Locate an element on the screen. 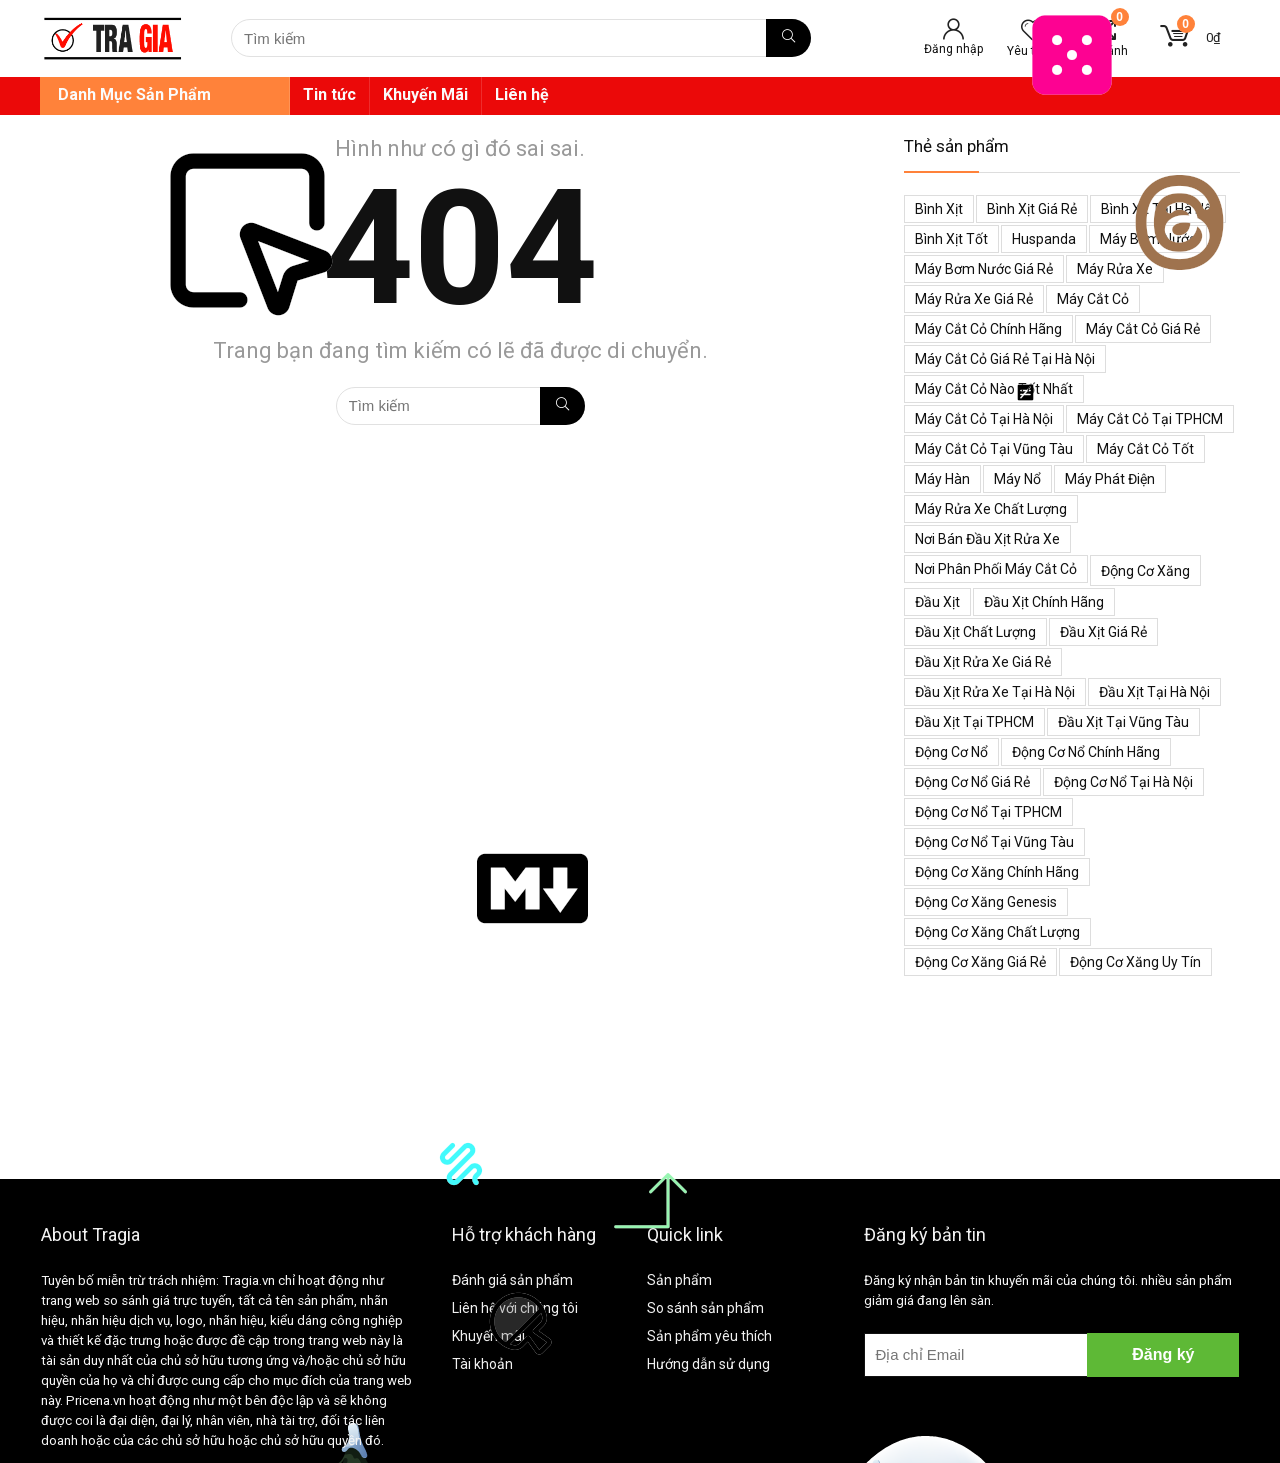 This screenshot has width=1280, height=1463. access ping pong or table tennis game is located at coordinates (519, 1322).